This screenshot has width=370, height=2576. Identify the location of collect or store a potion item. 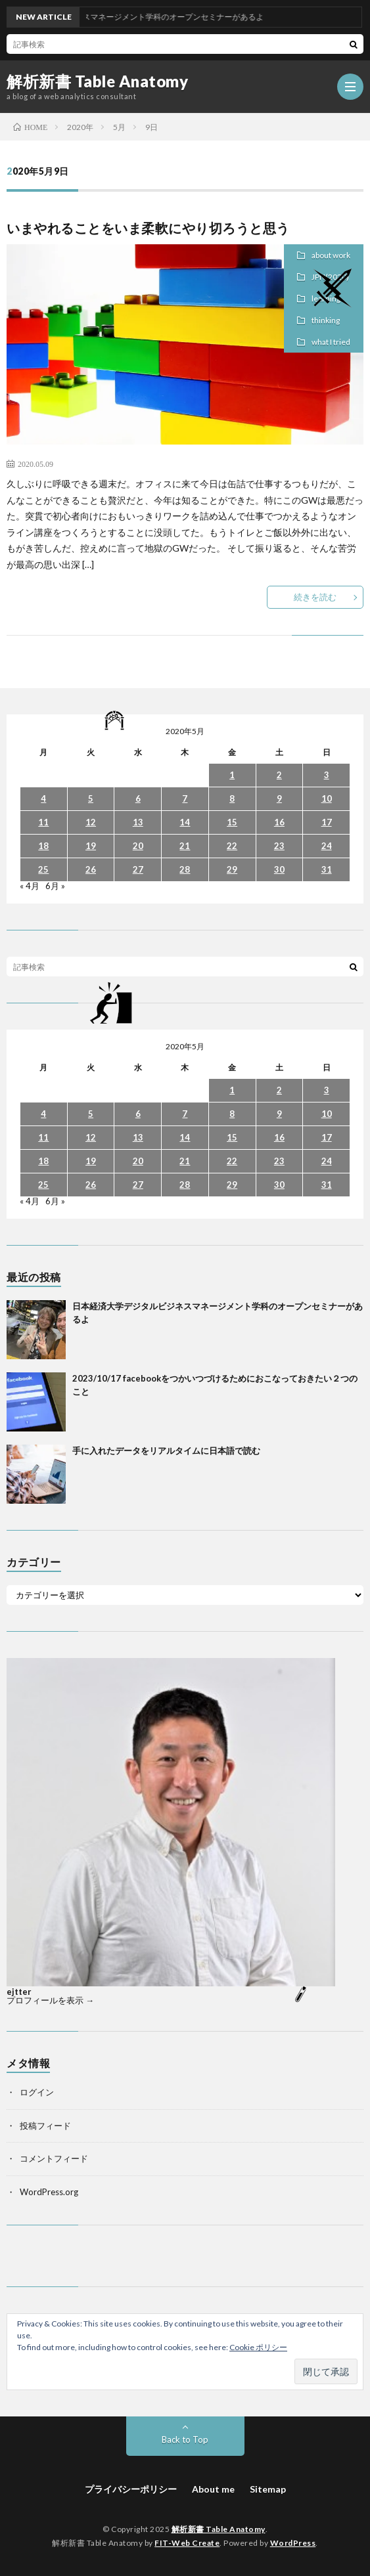
(300, 1994).